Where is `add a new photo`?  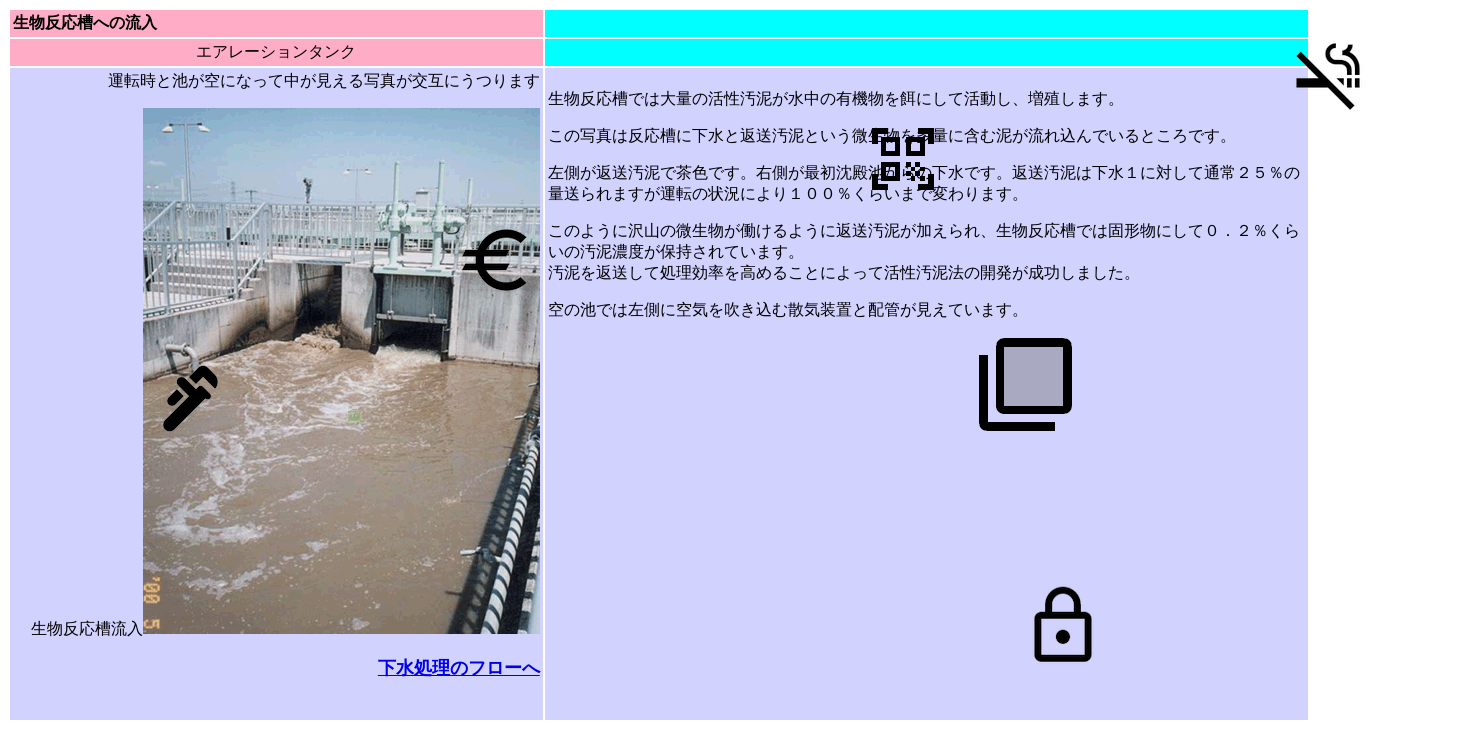 add a new photo is located at coordinates (354, 415).